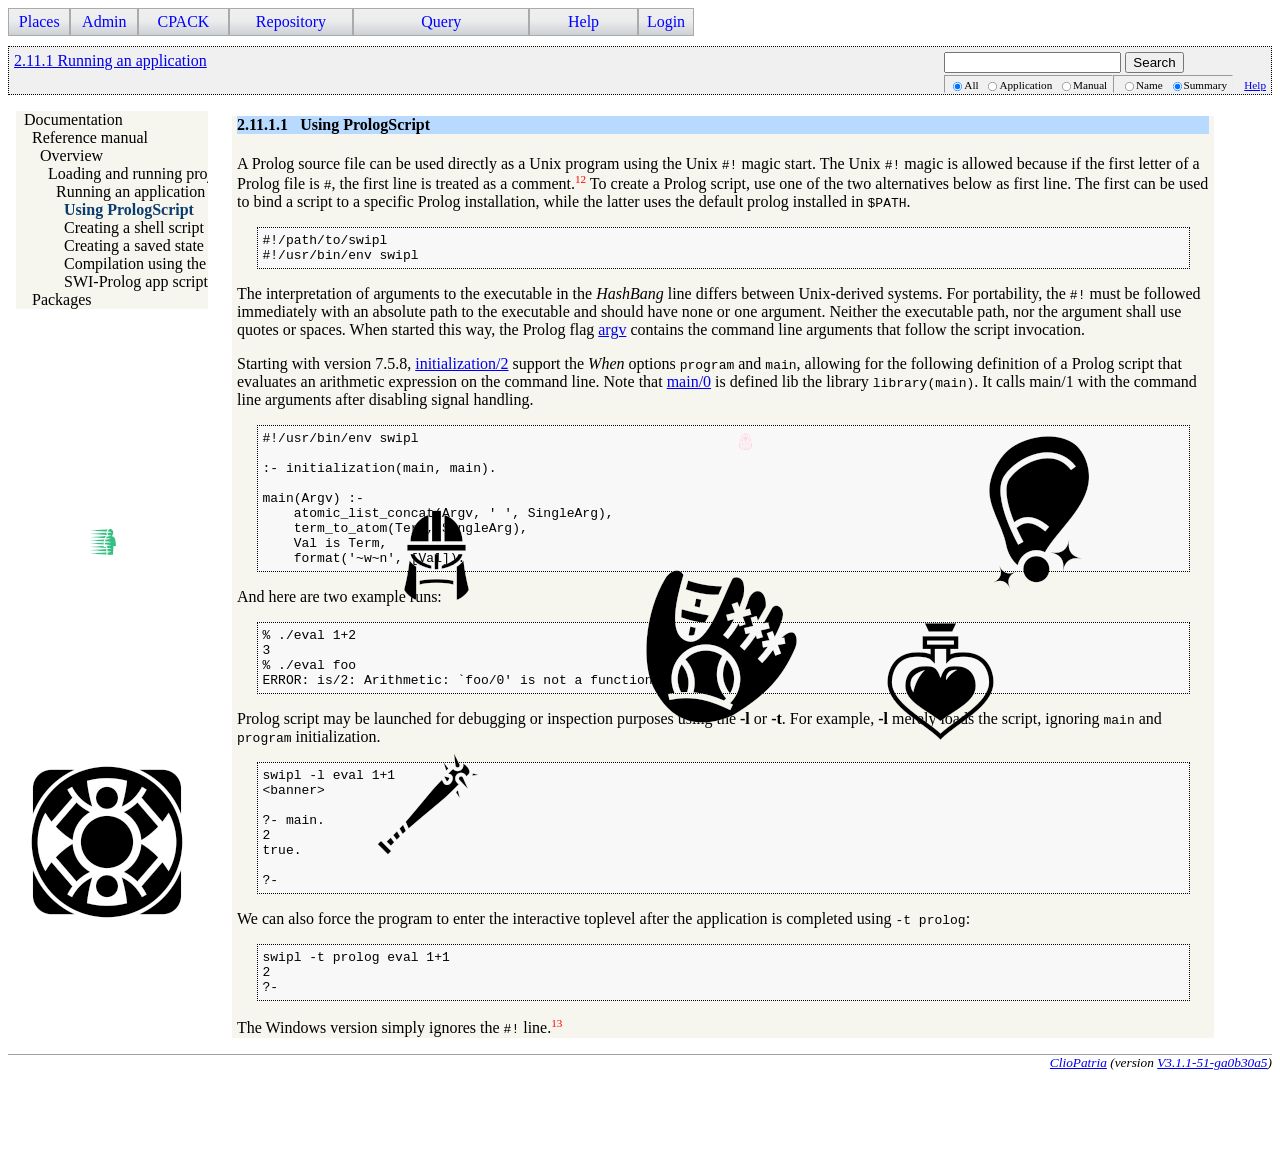  I want to click on browse jewelry or accessories, so click(1036, 512).